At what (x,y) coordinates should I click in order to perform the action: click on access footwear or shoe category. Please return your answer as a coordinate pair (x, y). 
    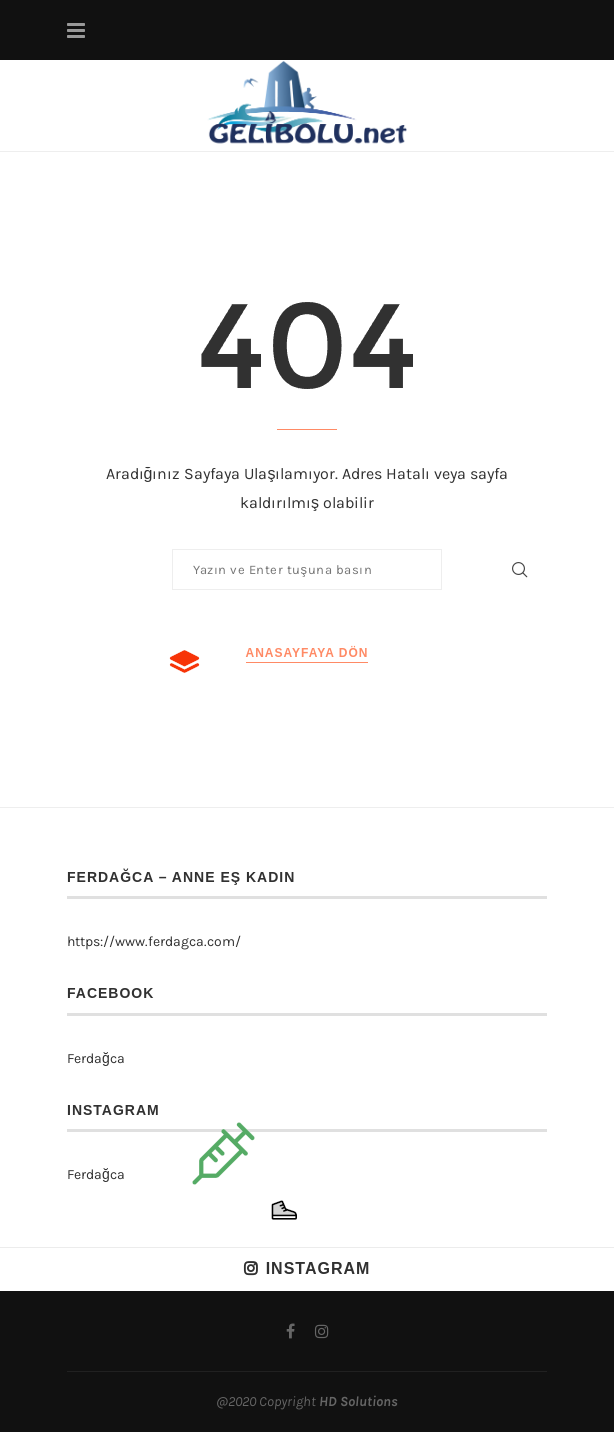
    Looking at the image, I should click on (283, 1211).